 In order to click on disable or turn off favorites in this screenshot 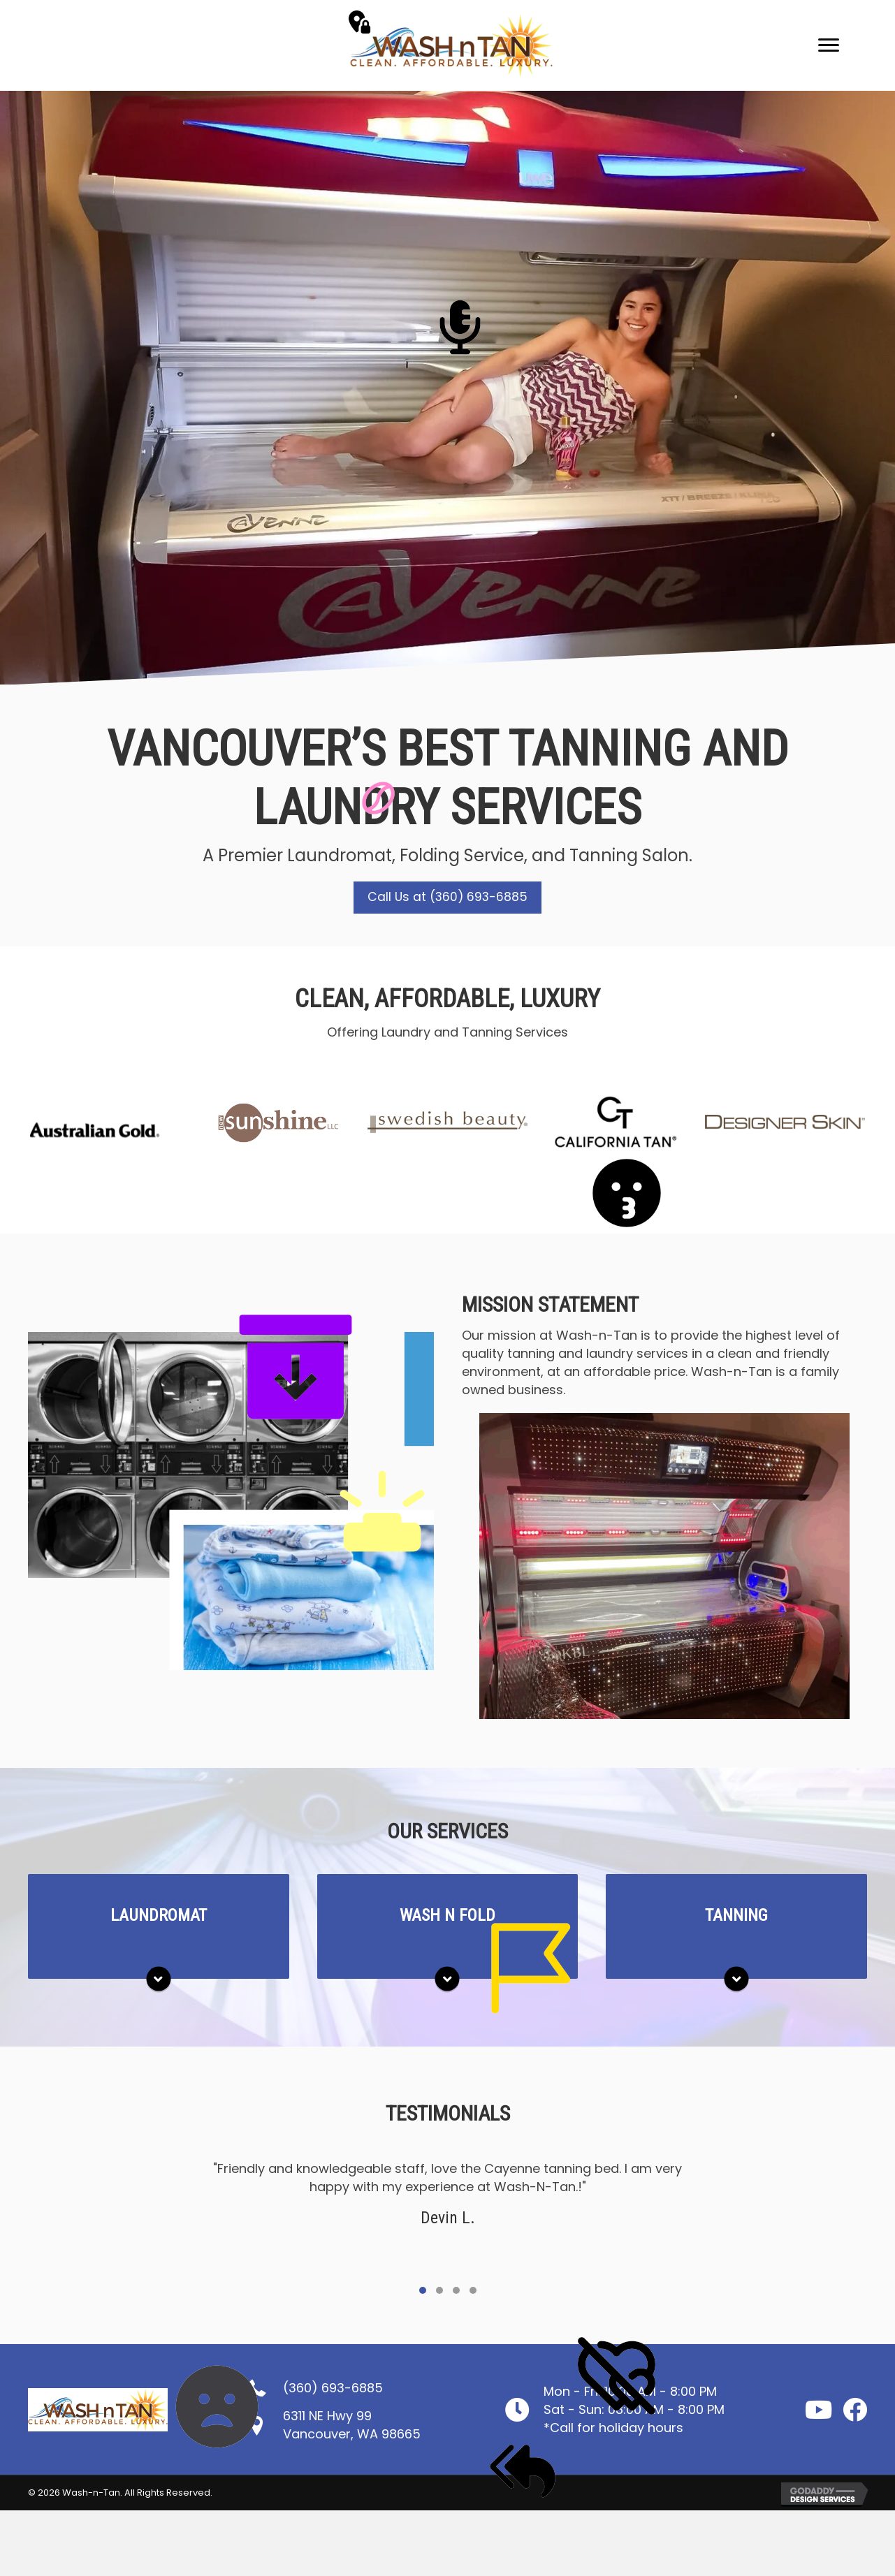, I will do `click(616, 2376)`.